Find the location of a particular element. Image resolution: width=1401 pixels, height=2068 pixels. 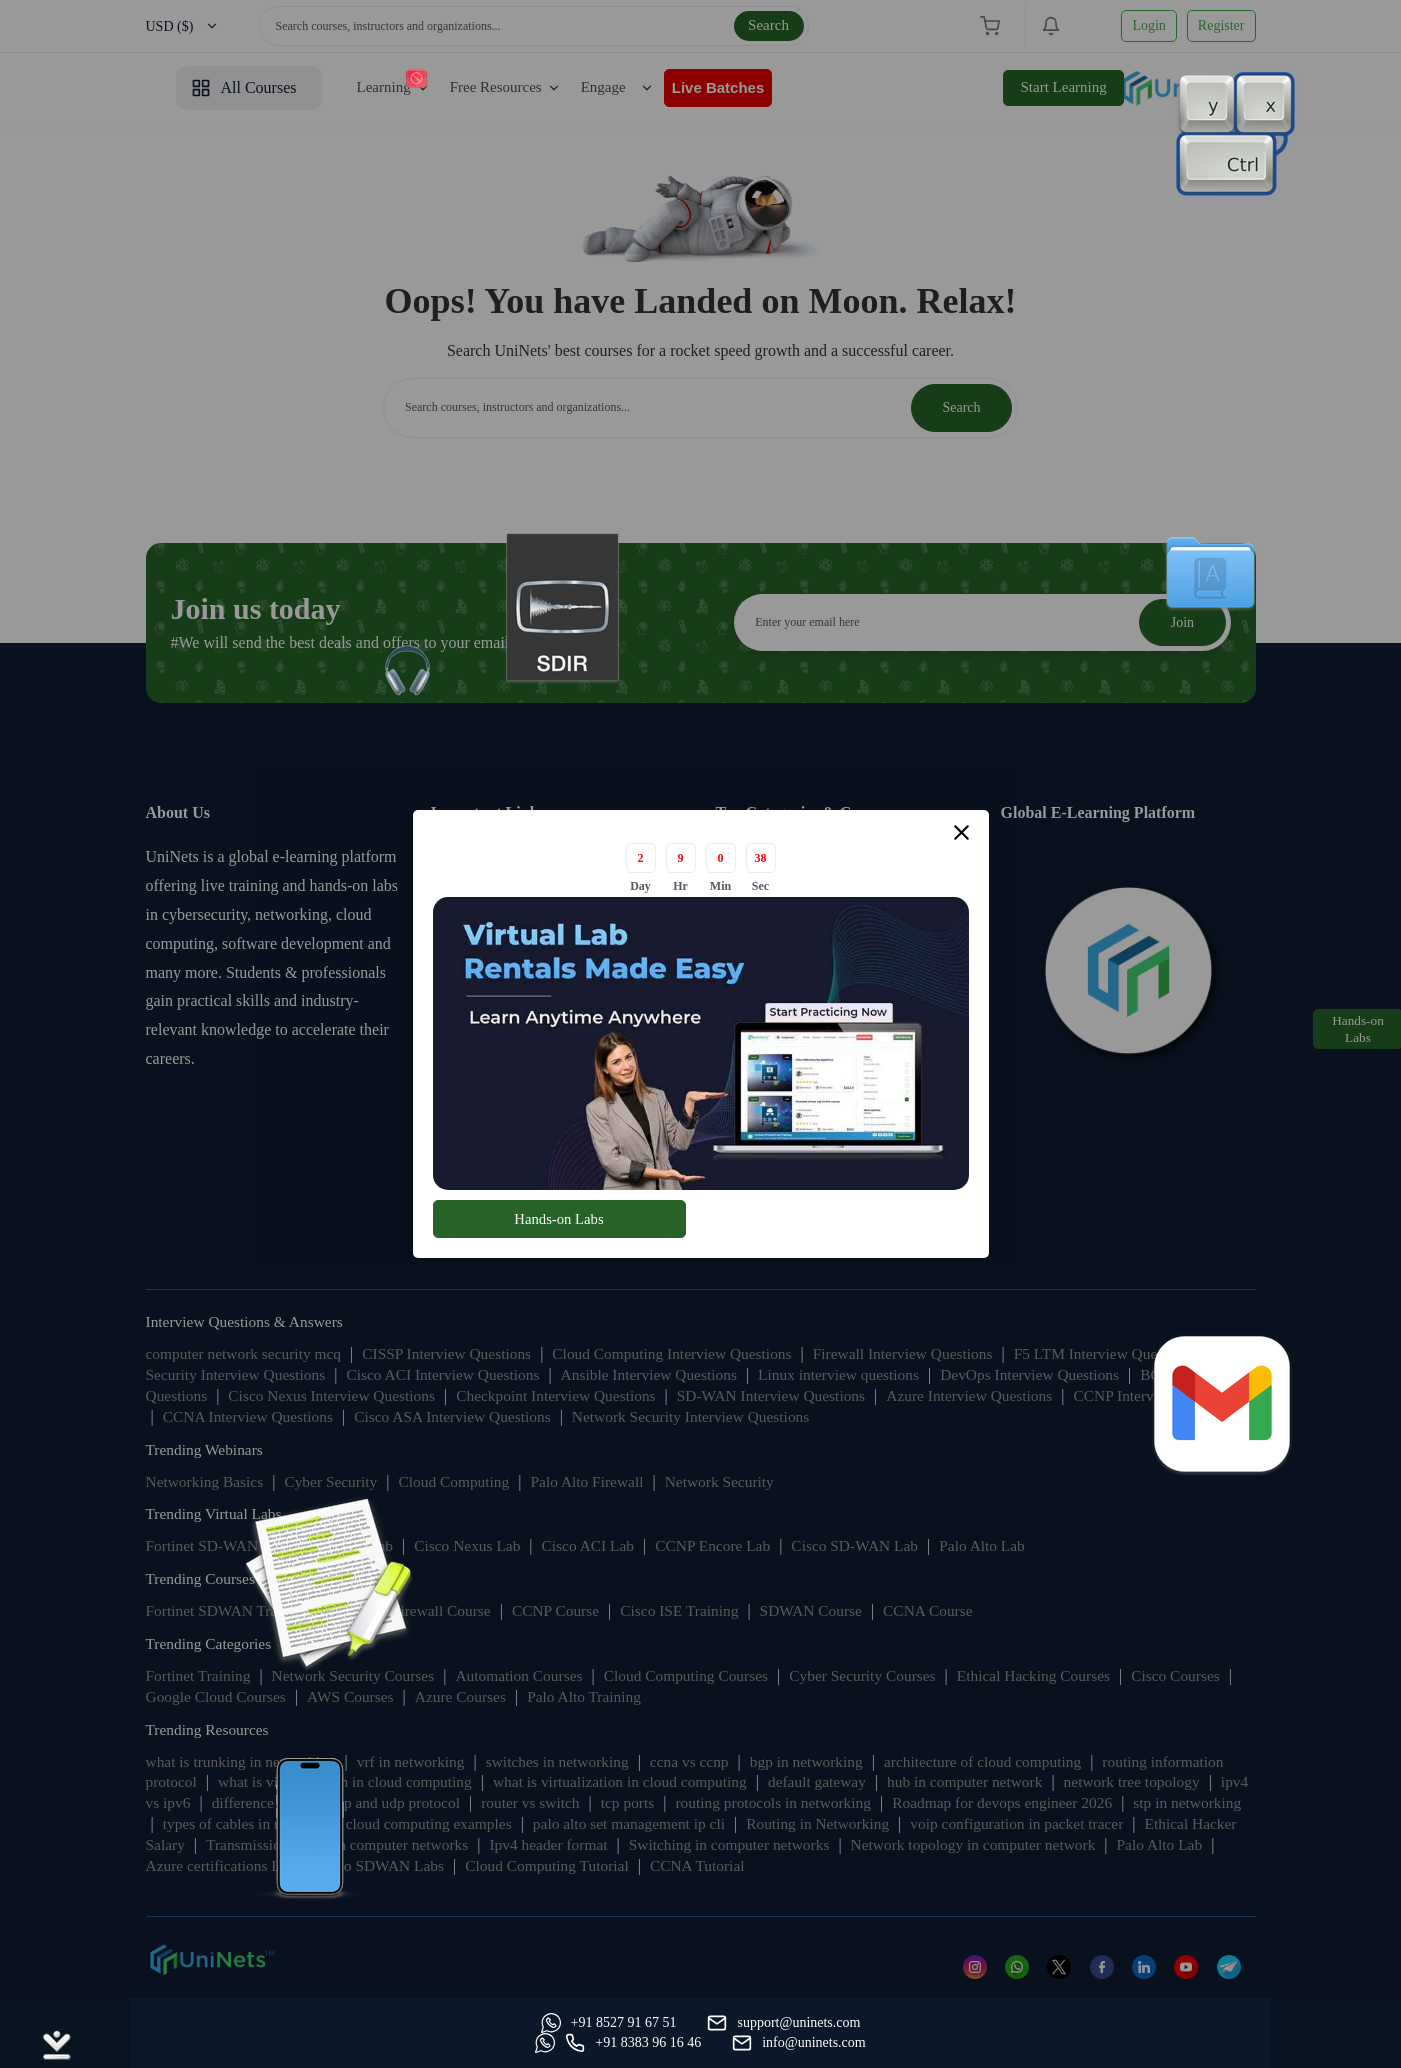

open Gmail email app is located at coordinates (1222, 1404).